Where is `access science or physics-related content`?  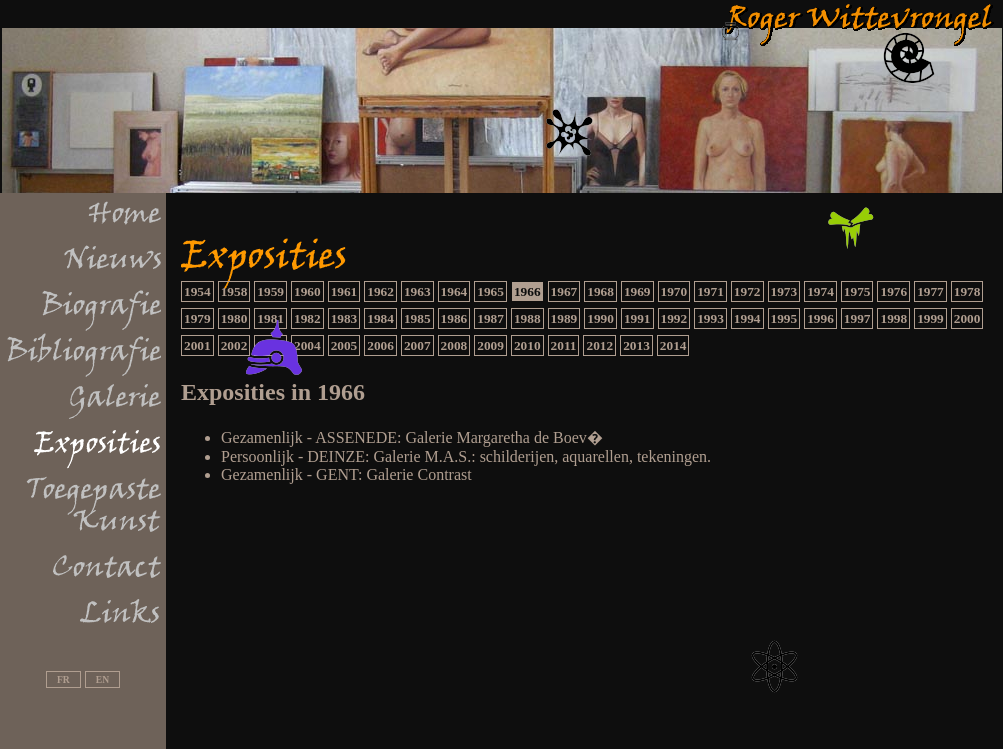 access science or physics-related content is located at coordinates (774, 666).